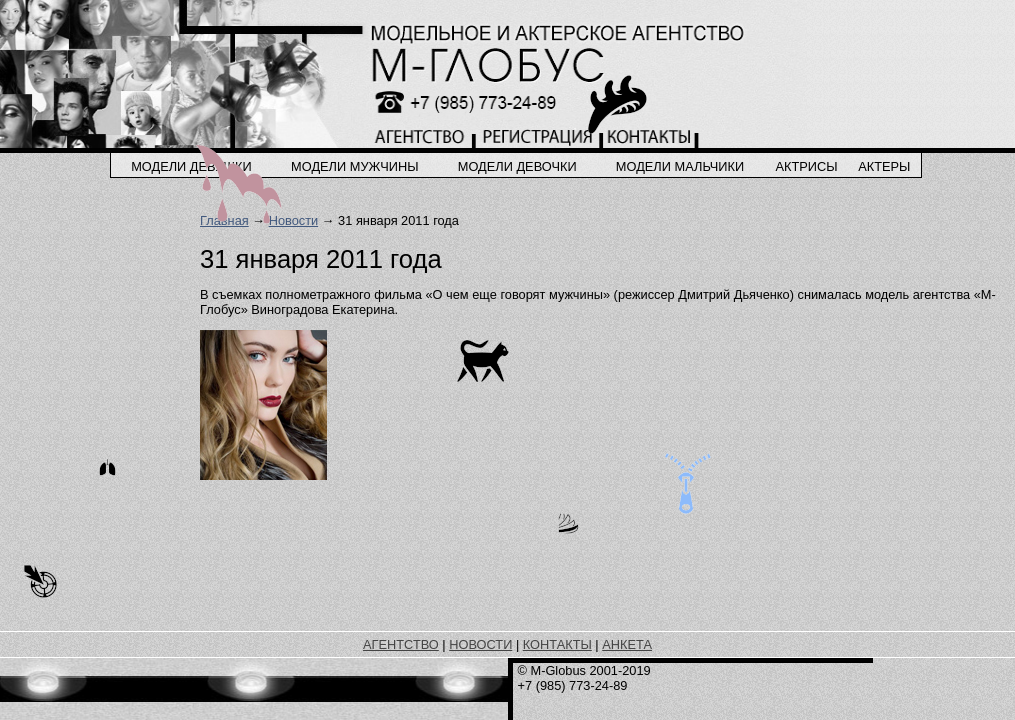  What do you see at coordinates (238, 186) in the screenshot?
I see `indicates damage or injury status in a game` at bounding box center [238, 186].